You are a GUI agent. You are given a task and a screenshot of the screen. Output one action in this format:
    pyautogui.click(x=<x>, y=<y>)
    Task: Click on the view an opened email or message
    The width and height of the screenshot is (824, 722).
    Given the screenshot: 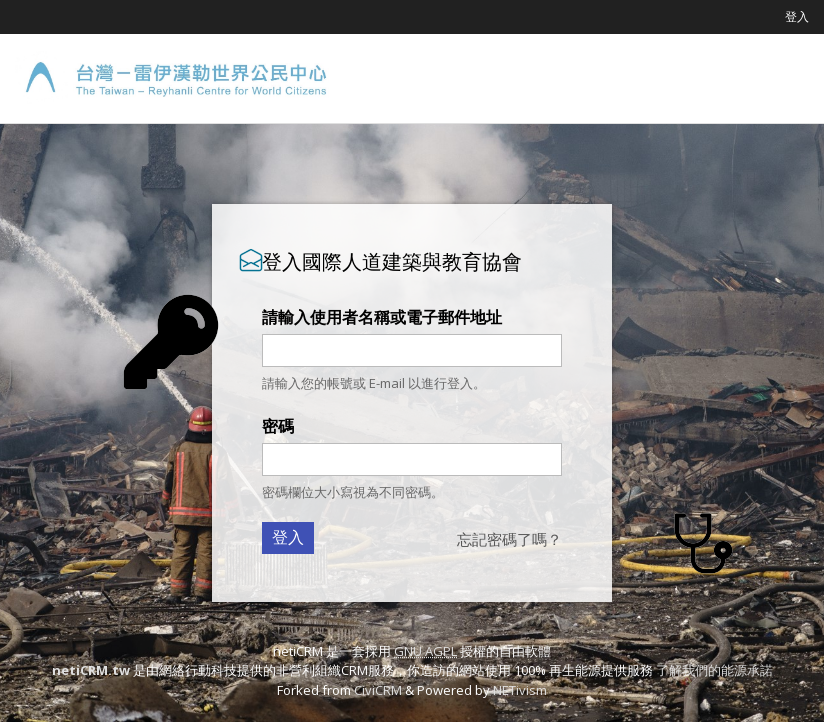 What is the action you would take?
    pyautogui.click(x=251, y=260)
    